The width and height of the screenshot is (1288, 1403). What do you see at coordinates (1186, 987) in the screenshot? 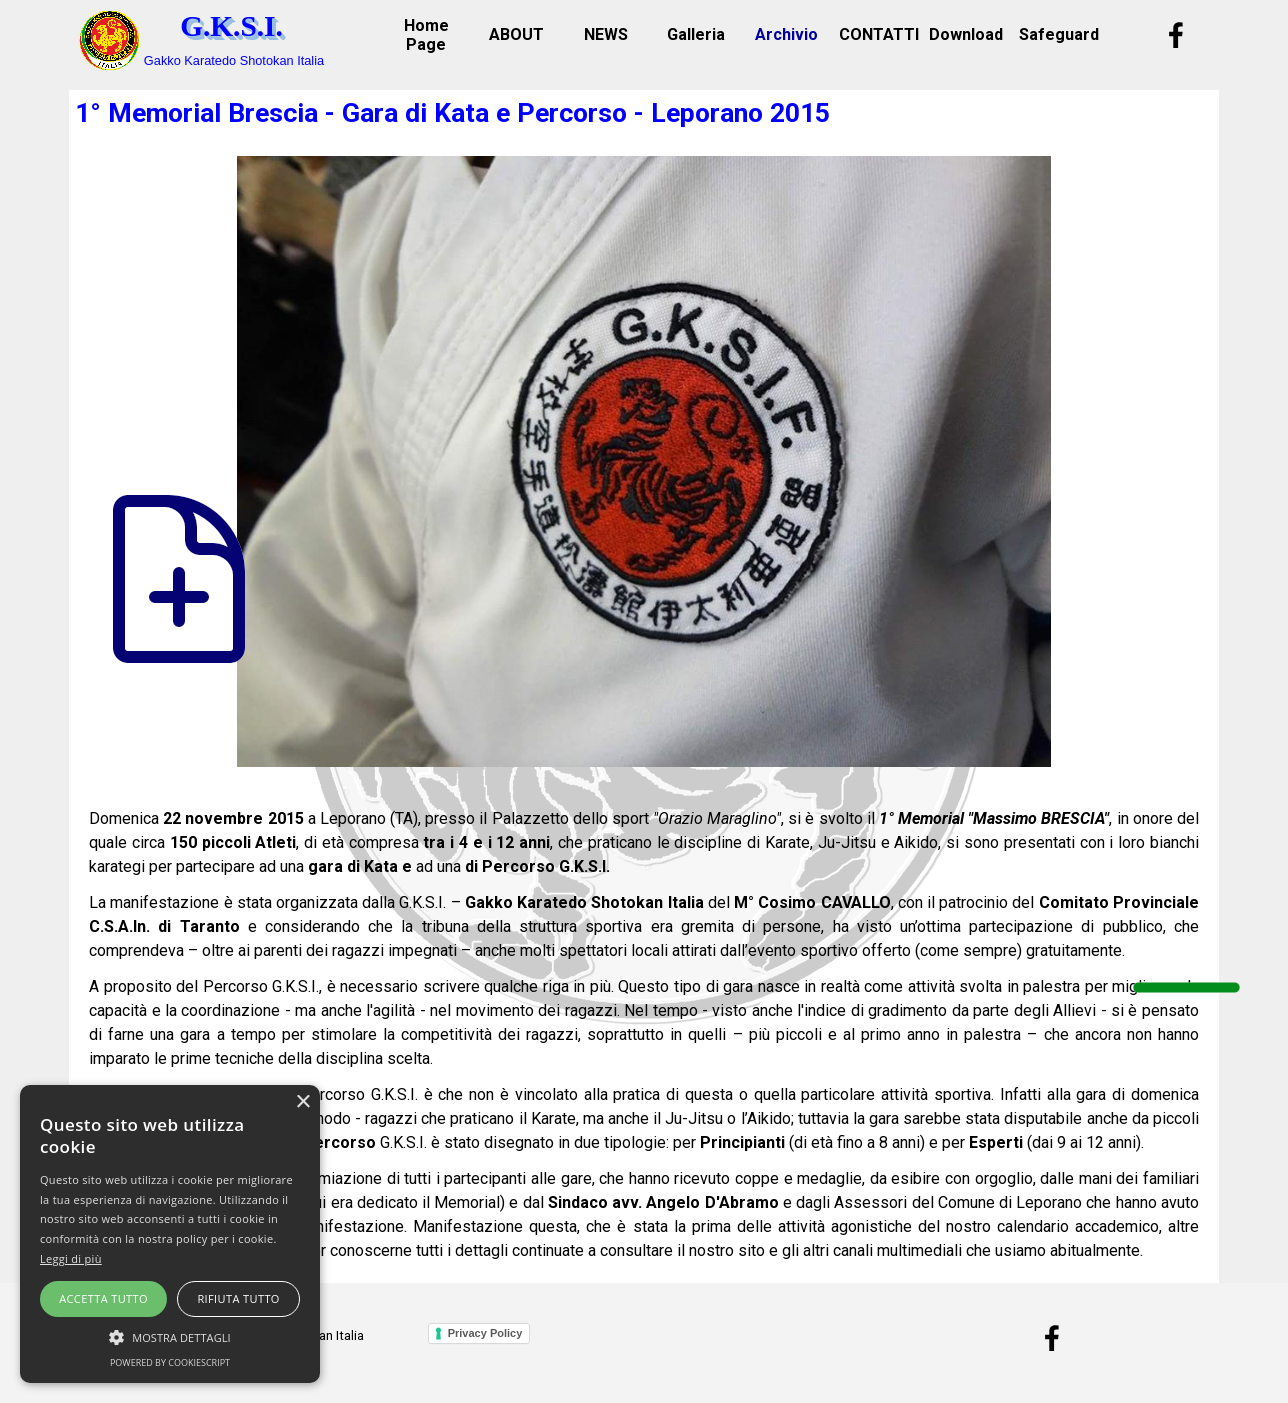
I see `decrease quantity or value` at bounding box center [1186, 987].